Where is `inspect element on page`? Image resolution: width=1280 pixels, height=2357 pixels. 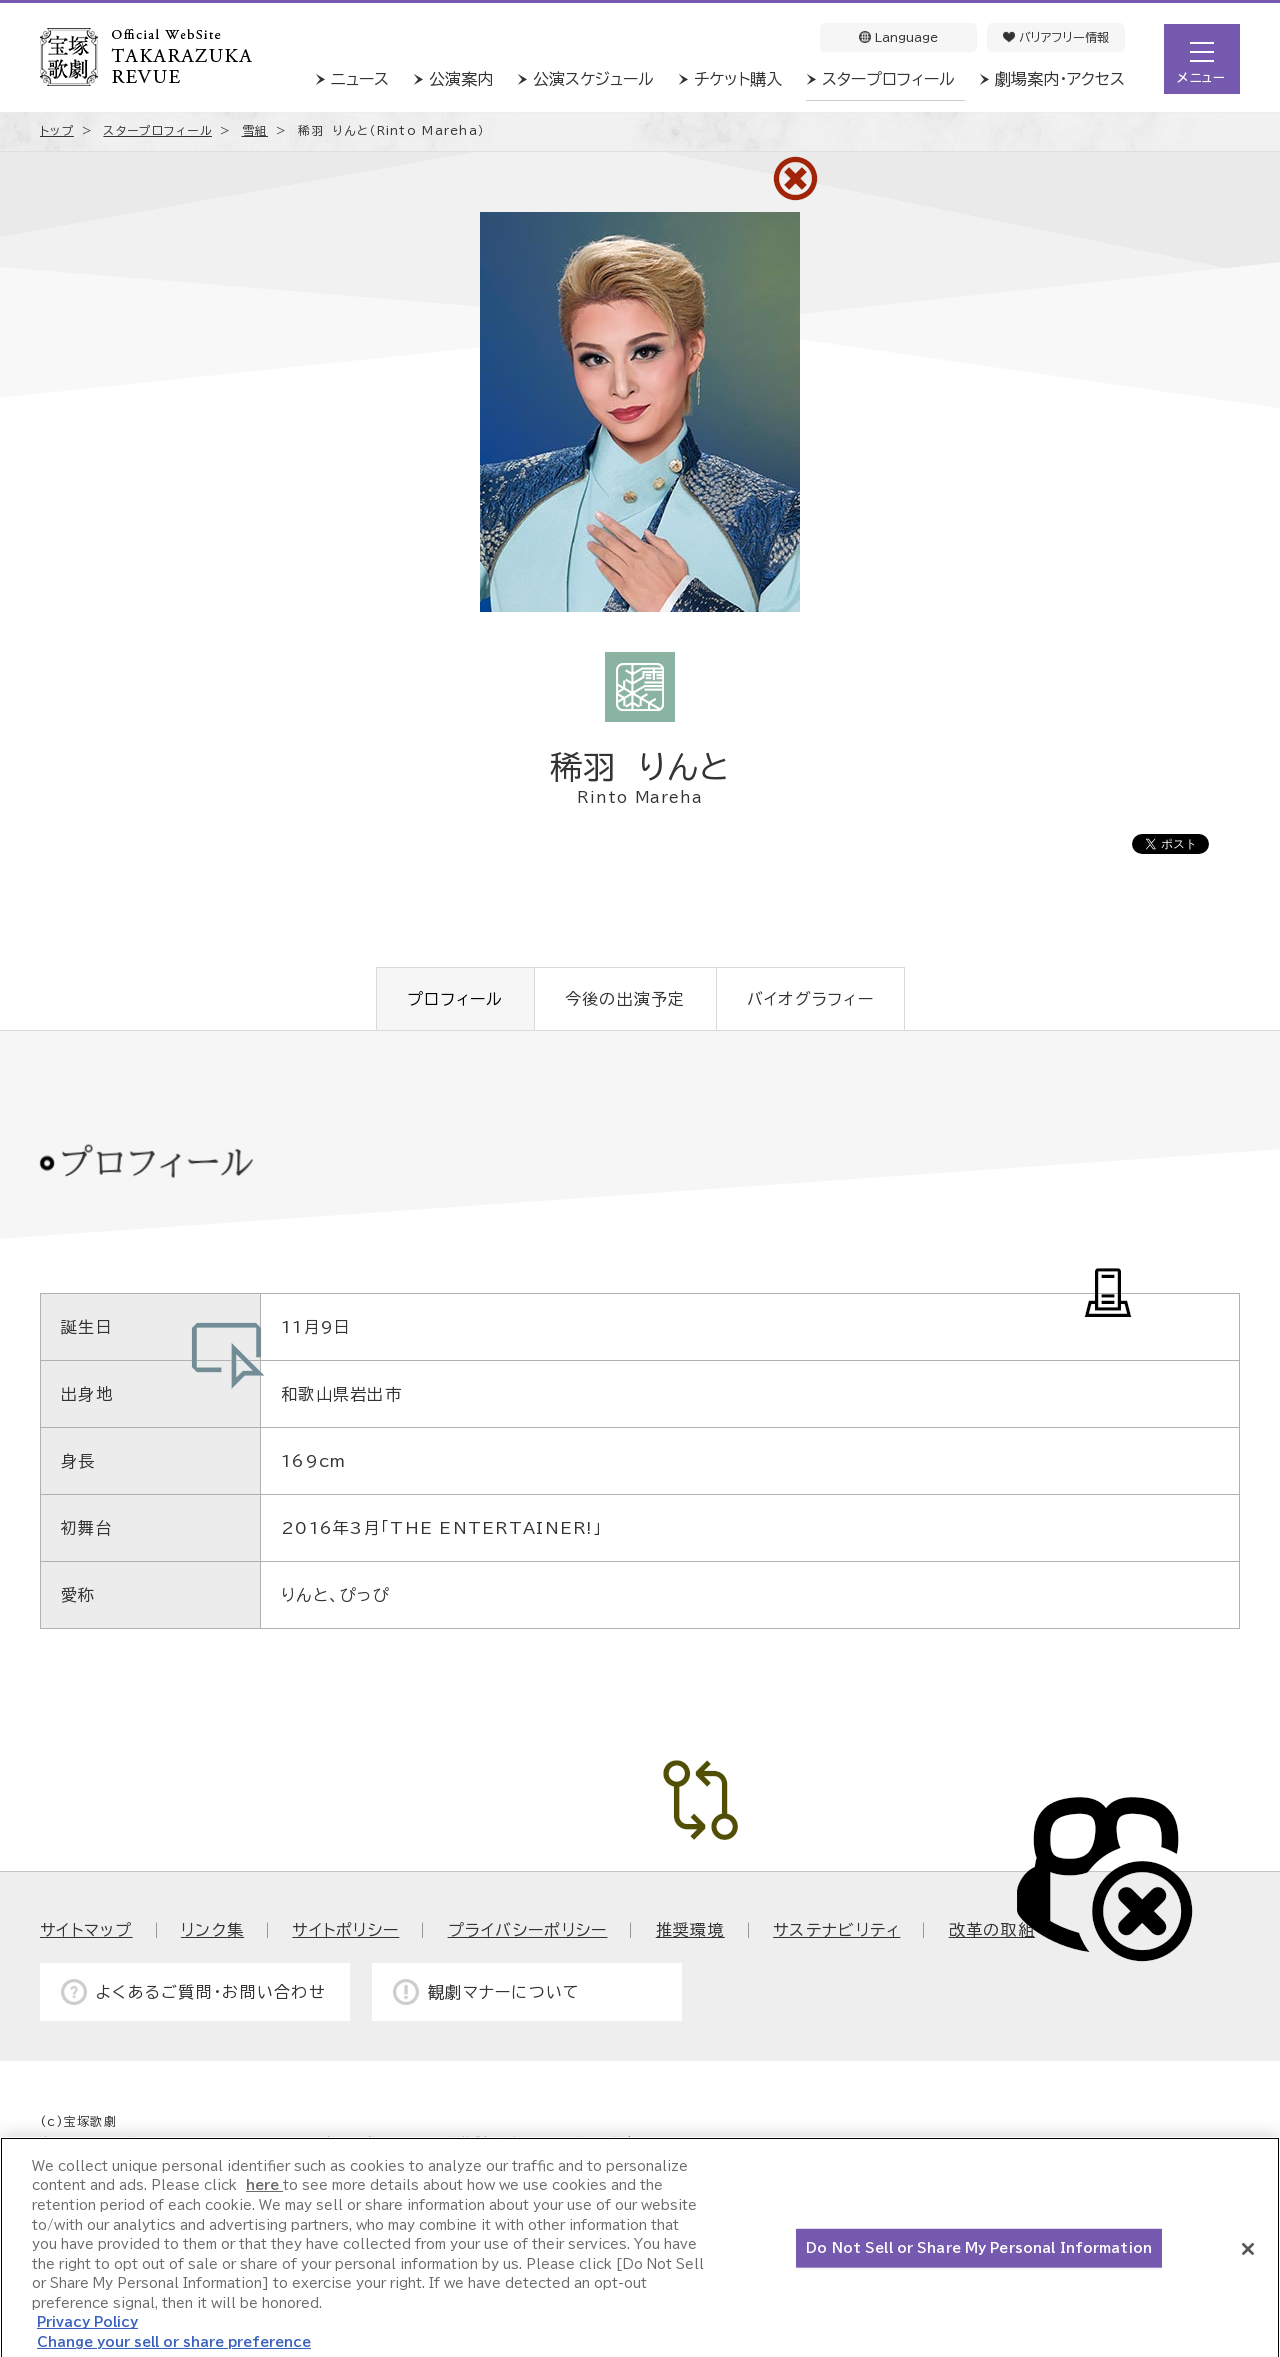 inspect element on page is located at coordinates (226, 1352).